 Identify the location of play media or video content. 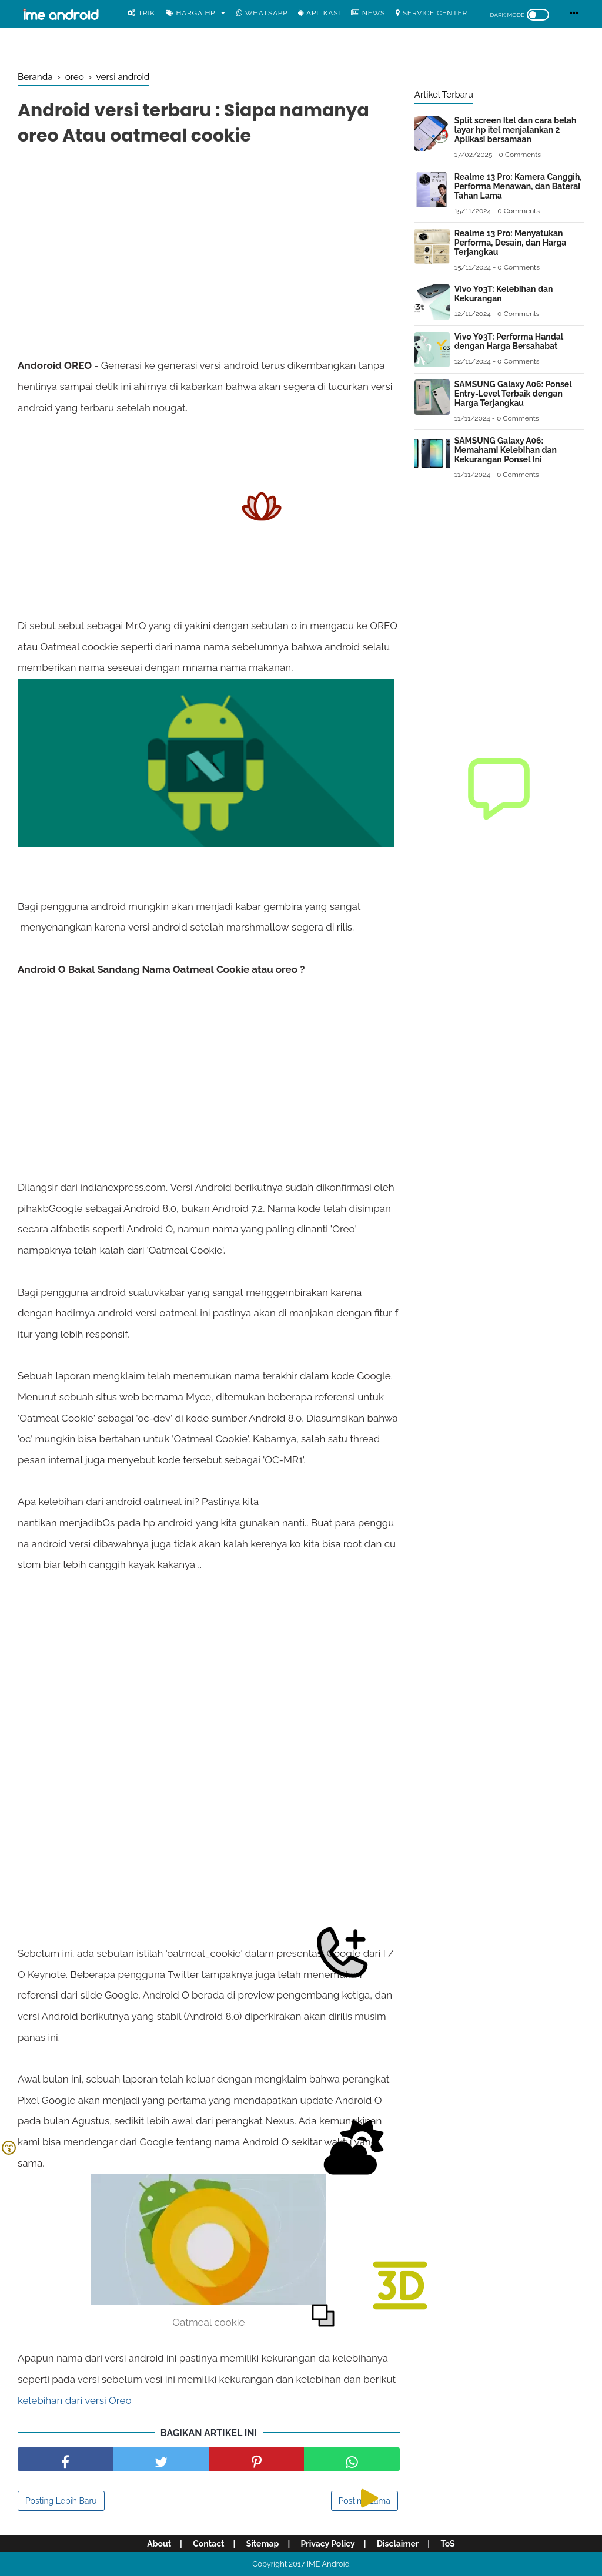
(369, 2498).